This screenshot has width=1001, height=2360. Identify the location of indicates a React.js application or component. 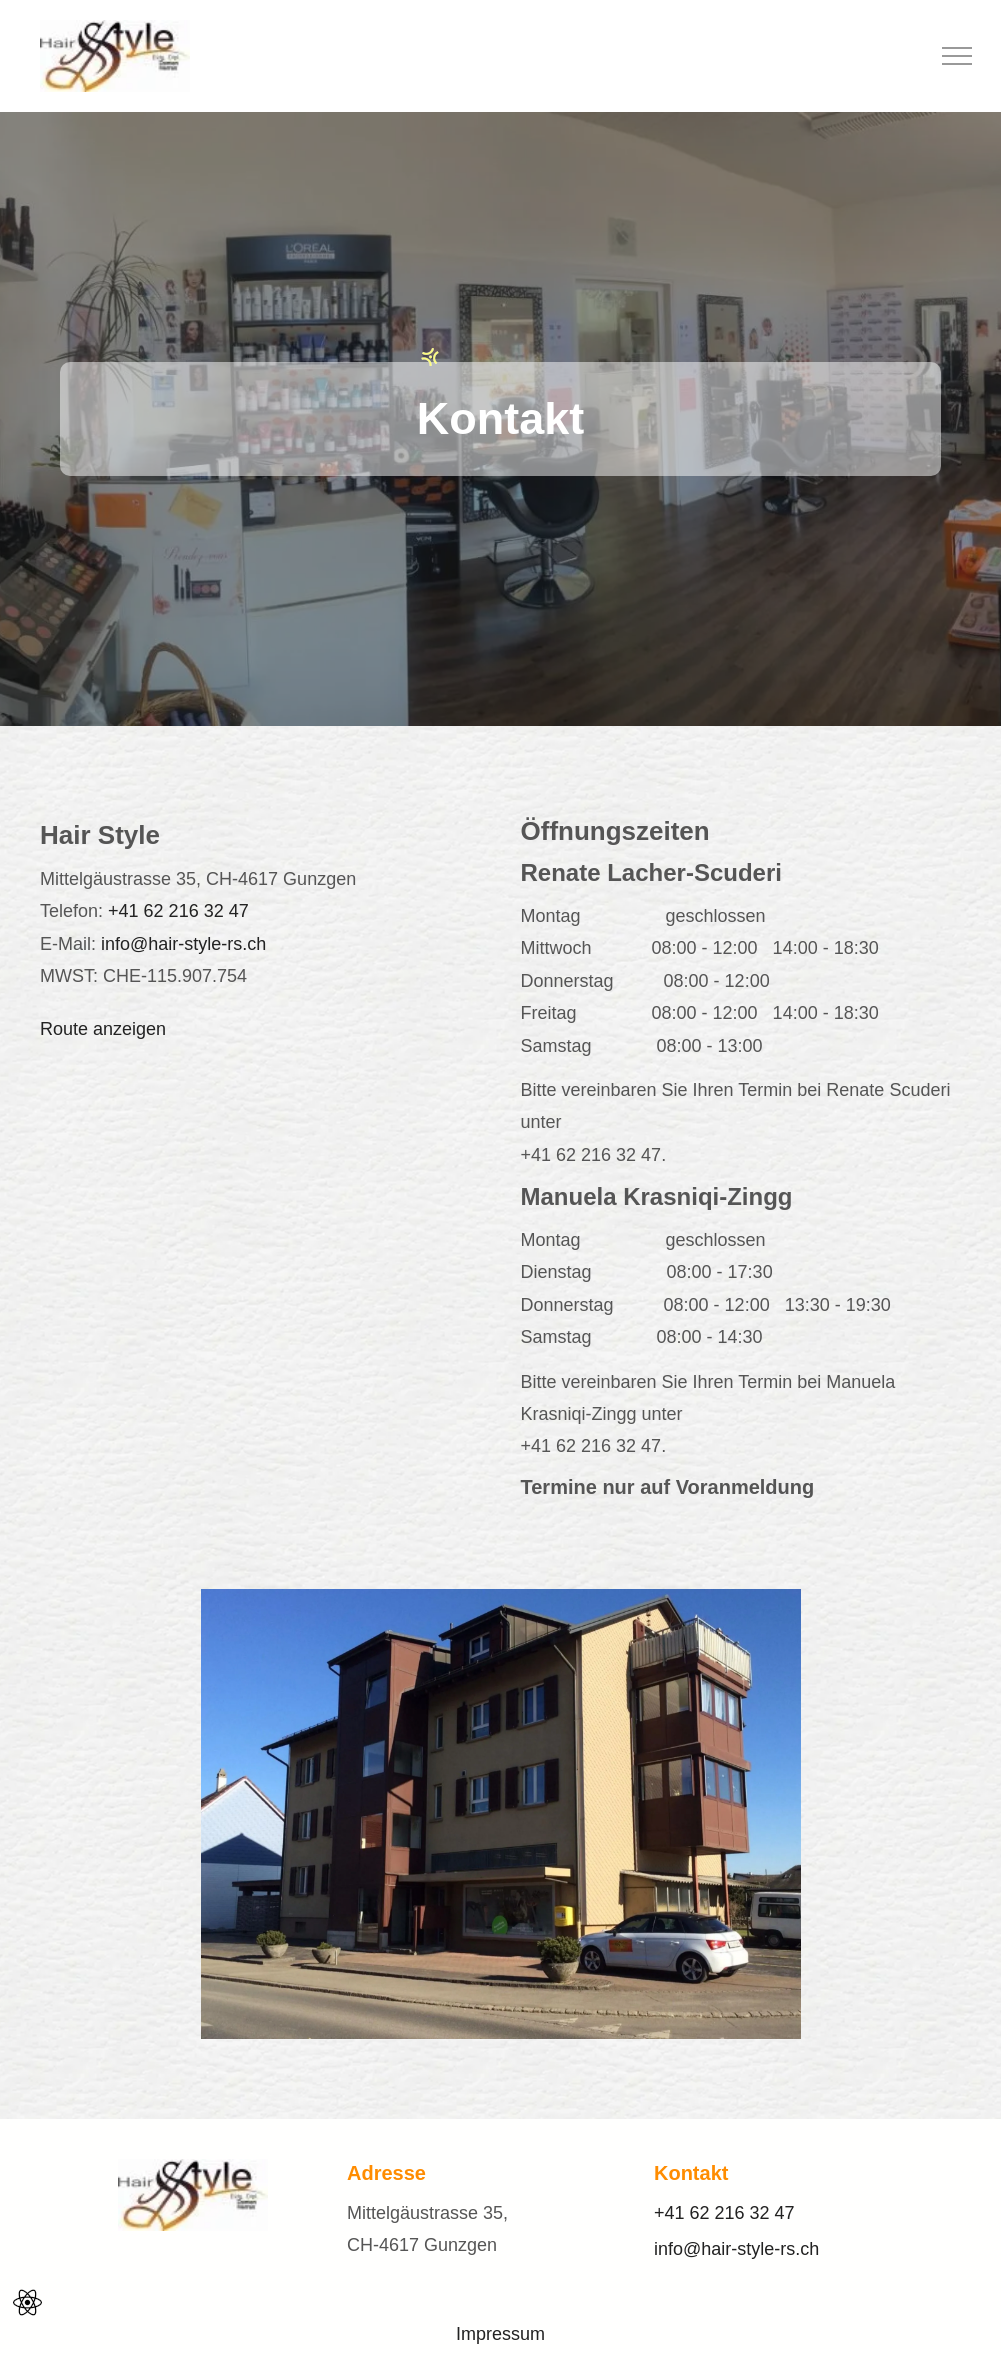
(27, 2302).